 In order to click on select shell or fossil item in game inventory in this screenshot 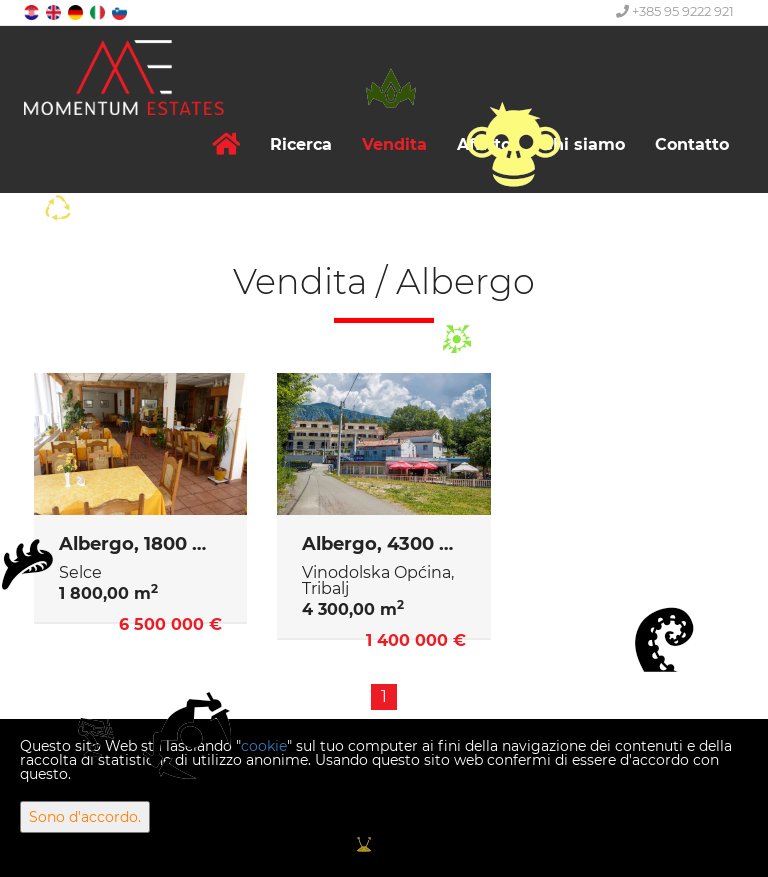, I will do `click(27, 564)`.